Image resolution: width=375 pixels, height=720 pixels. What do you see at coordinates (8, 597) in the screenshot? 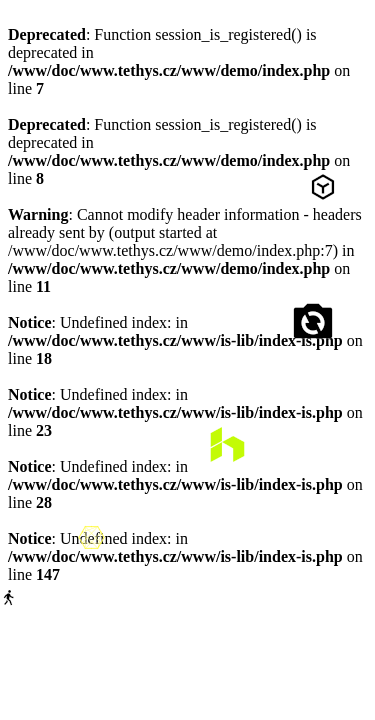
I see `select walking directions` at bounding box center [8, 597].